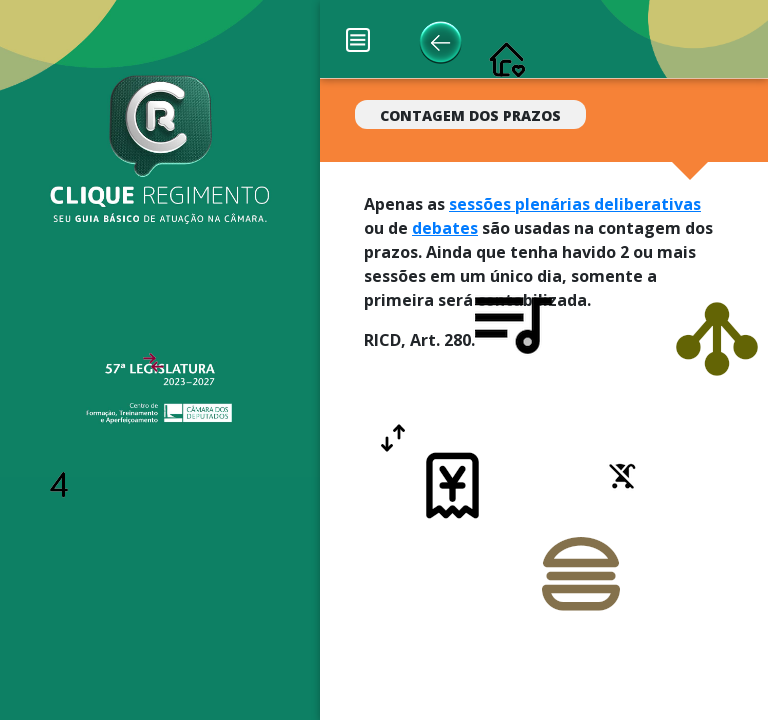  Describe the element at coordinates (717, 339) in the screenshot. I see `view hierarchical data structure` at that location.